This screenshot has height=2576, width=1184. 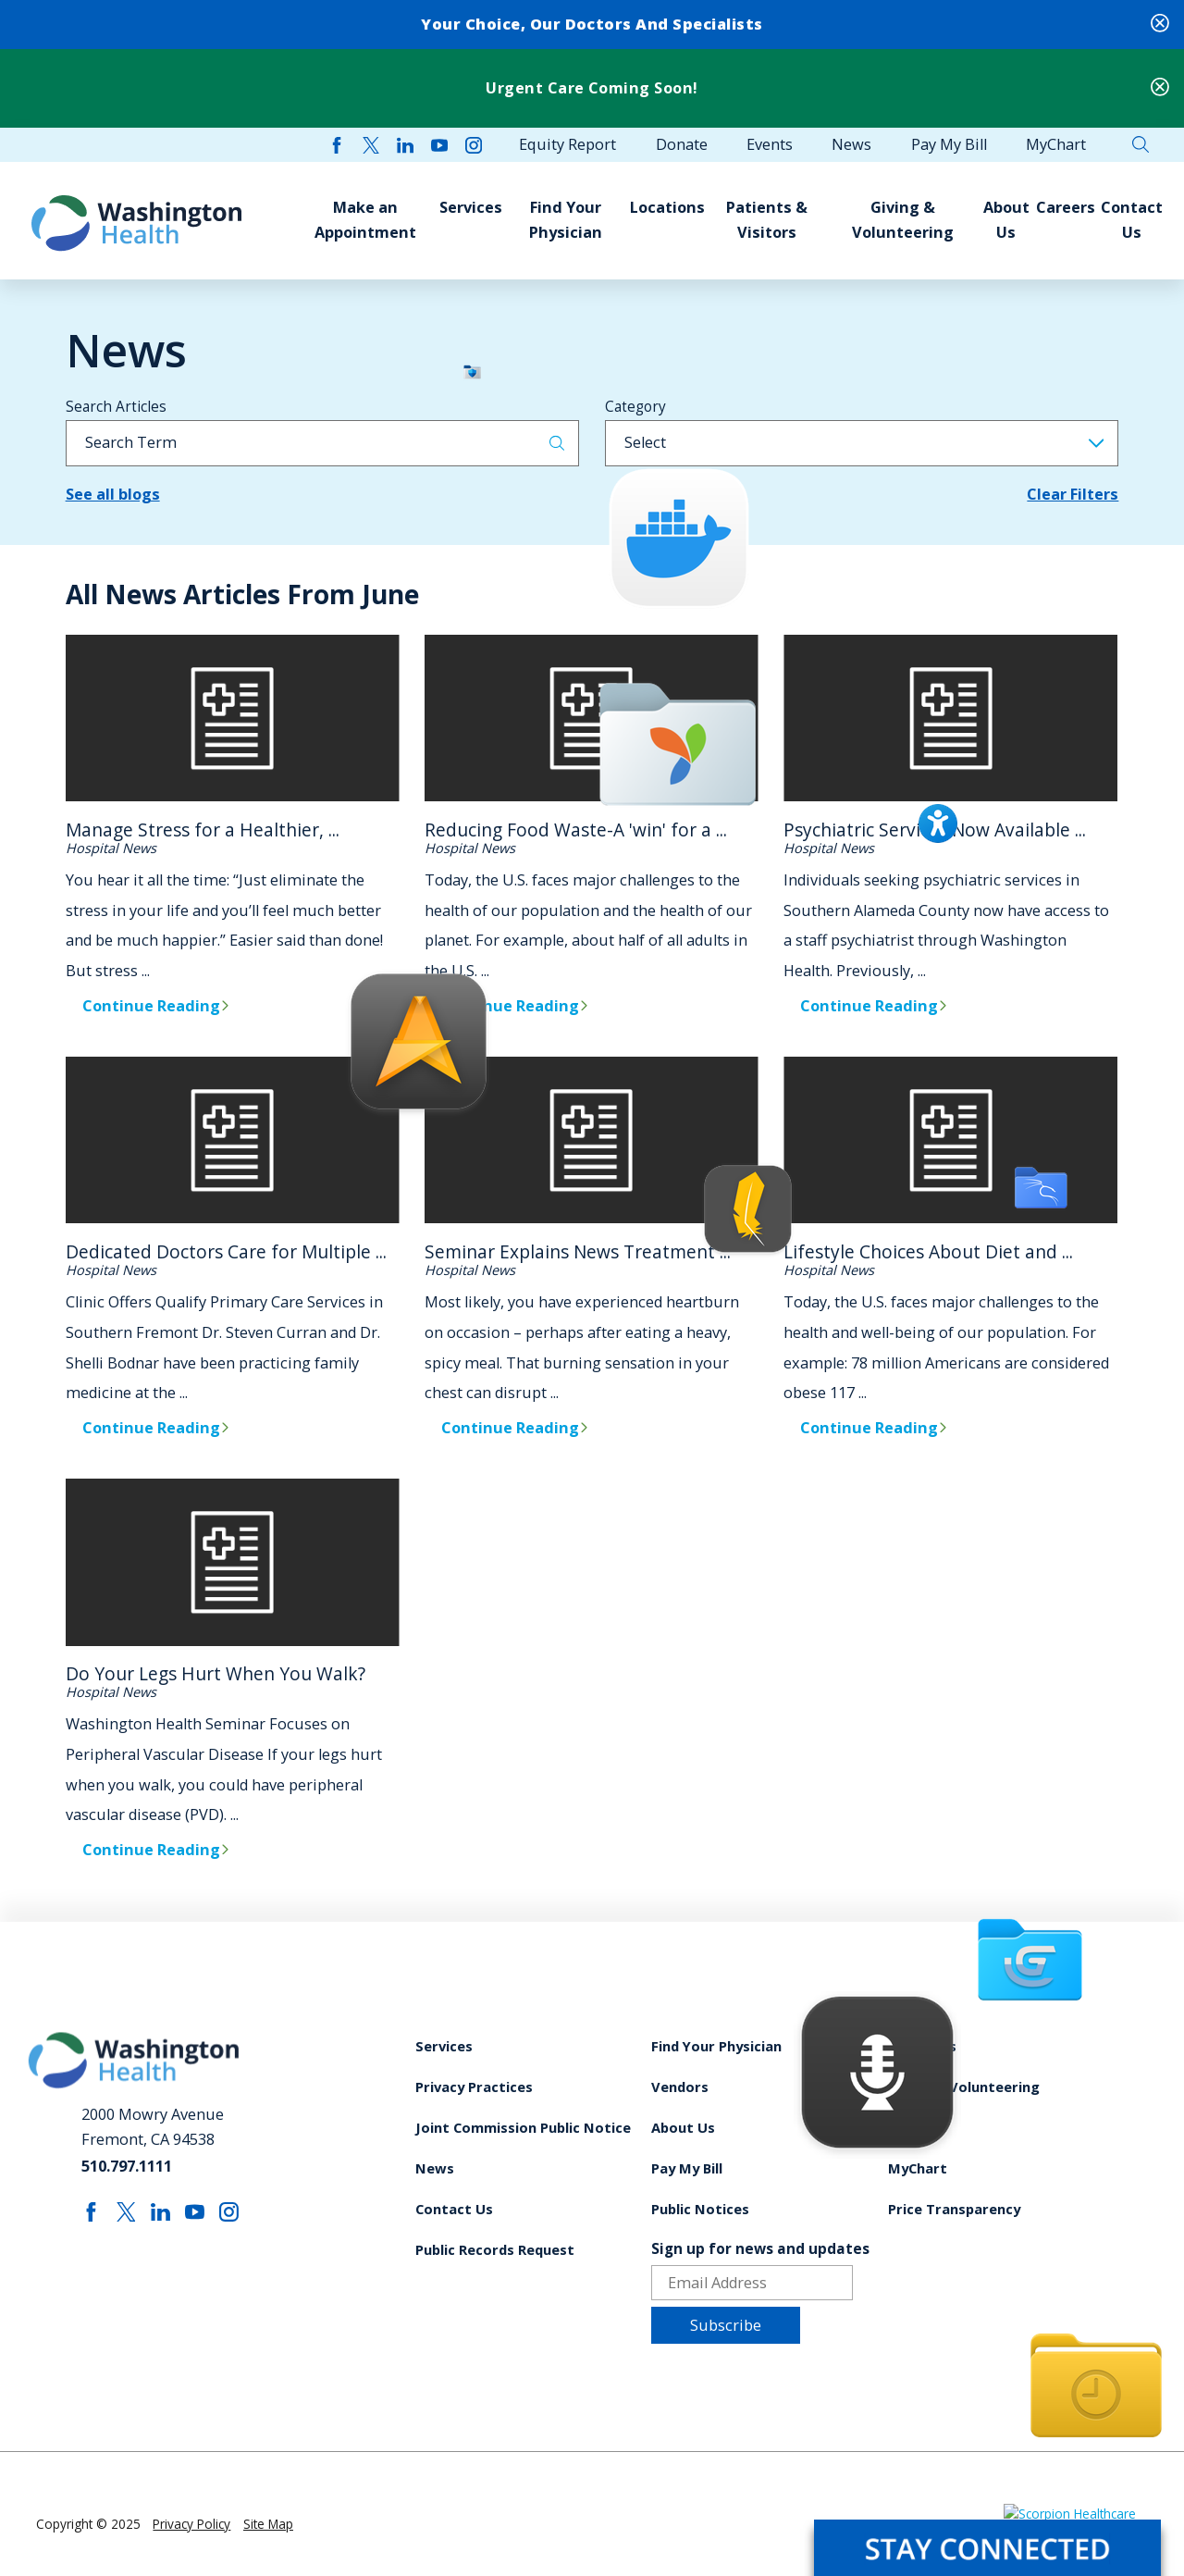 What do you see at coordinates (679, 536) in the screenshot?
I see `open whaler docker container management app` at bounding box center [679, 536].